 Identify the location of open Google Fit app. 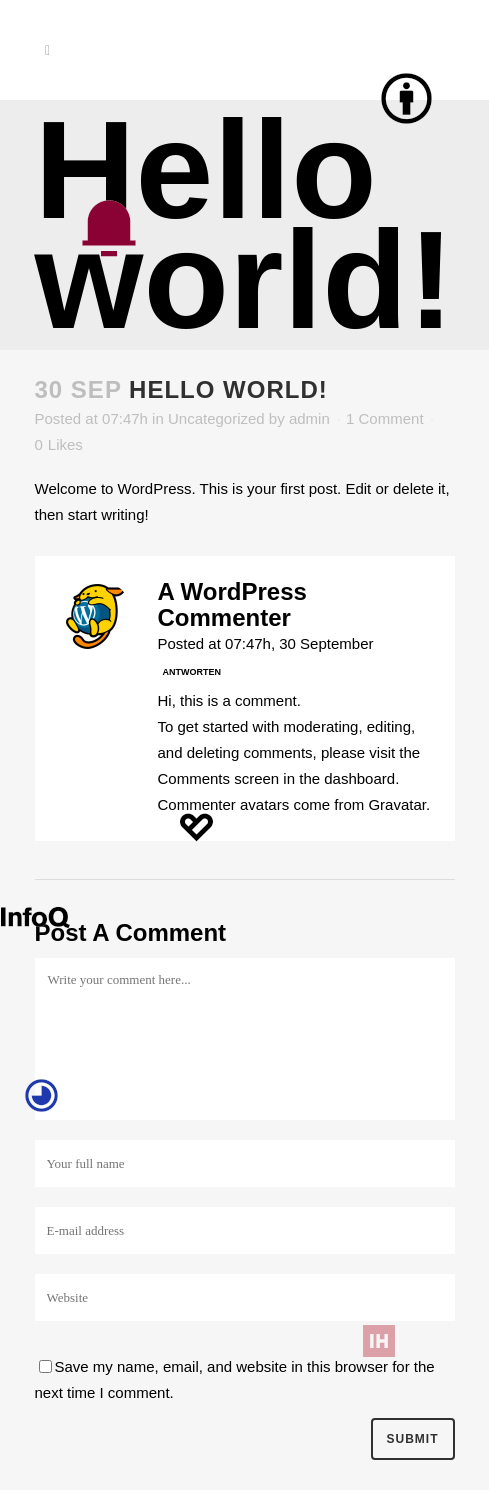
(196, 827).